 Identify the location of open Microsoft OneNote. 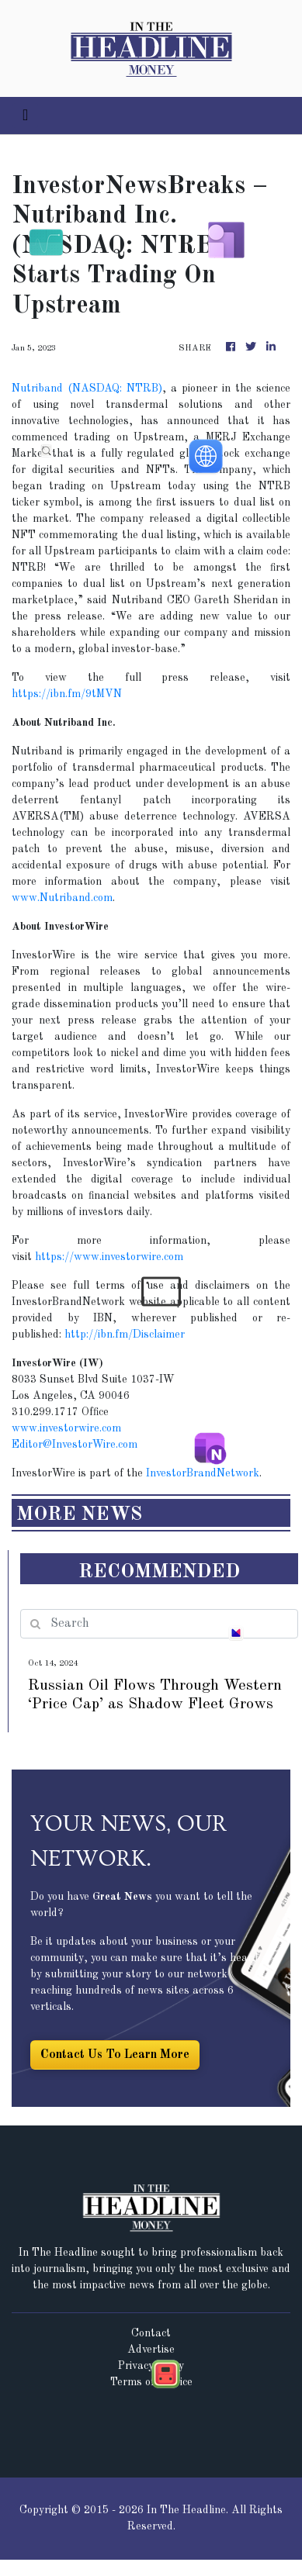
(210, 1448).